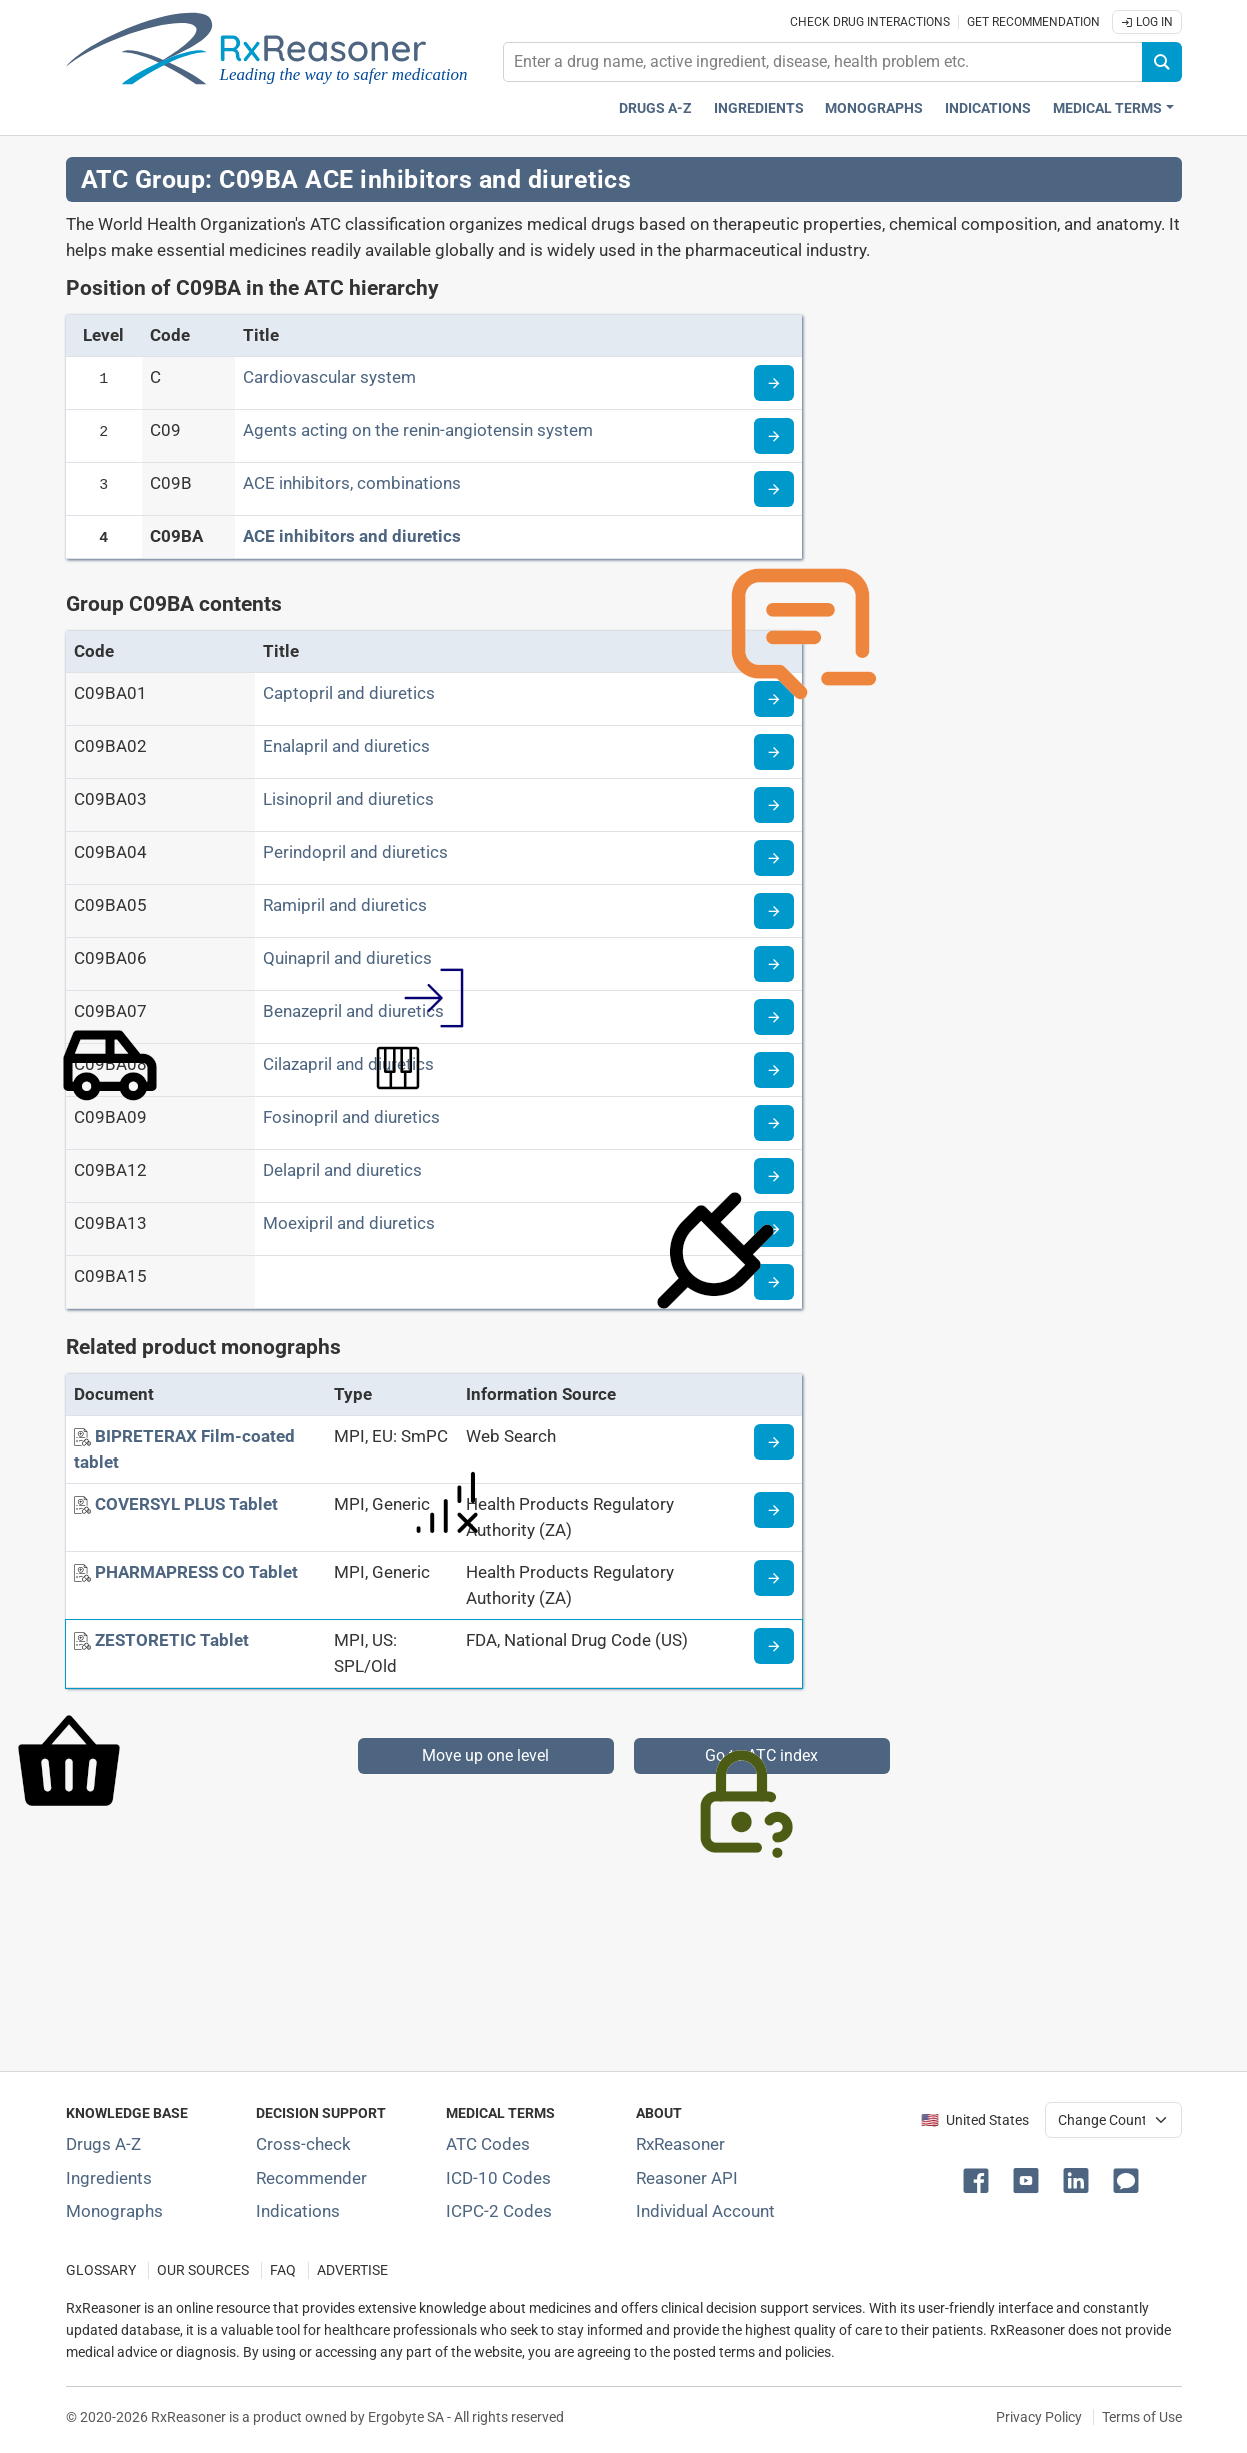 The image size is (1247, 2453). I want to click on view your shopping basket, so click(69, 1766).